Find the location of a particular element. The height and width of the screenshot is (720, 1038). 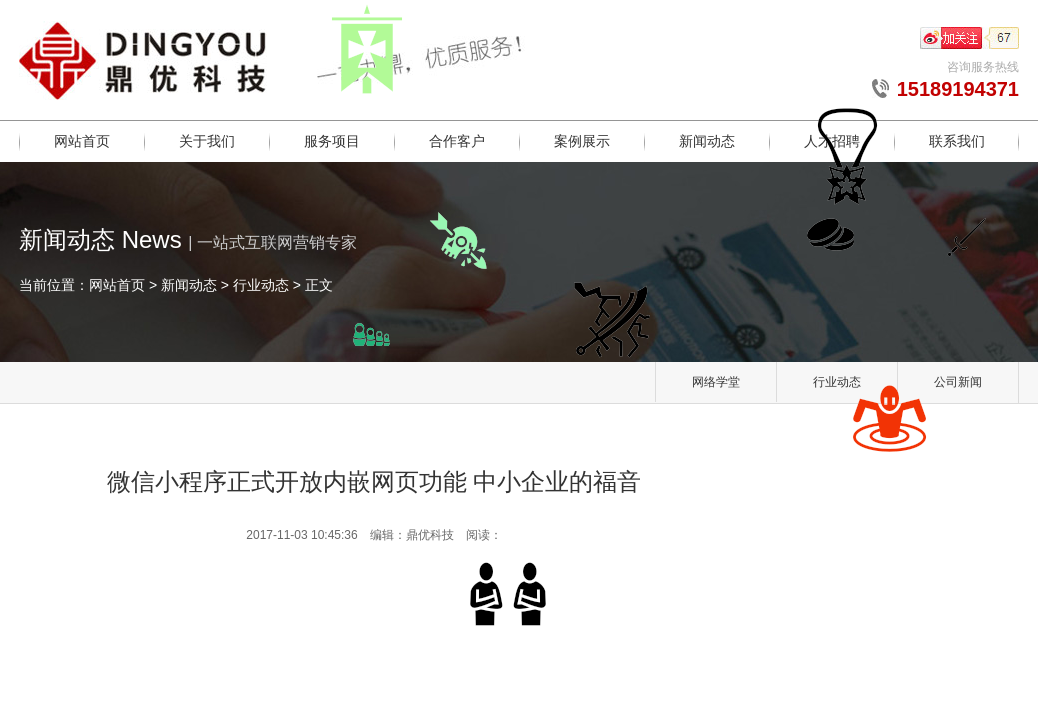

start a face-to-face meeting or video call is located at coordinates (508, 594).